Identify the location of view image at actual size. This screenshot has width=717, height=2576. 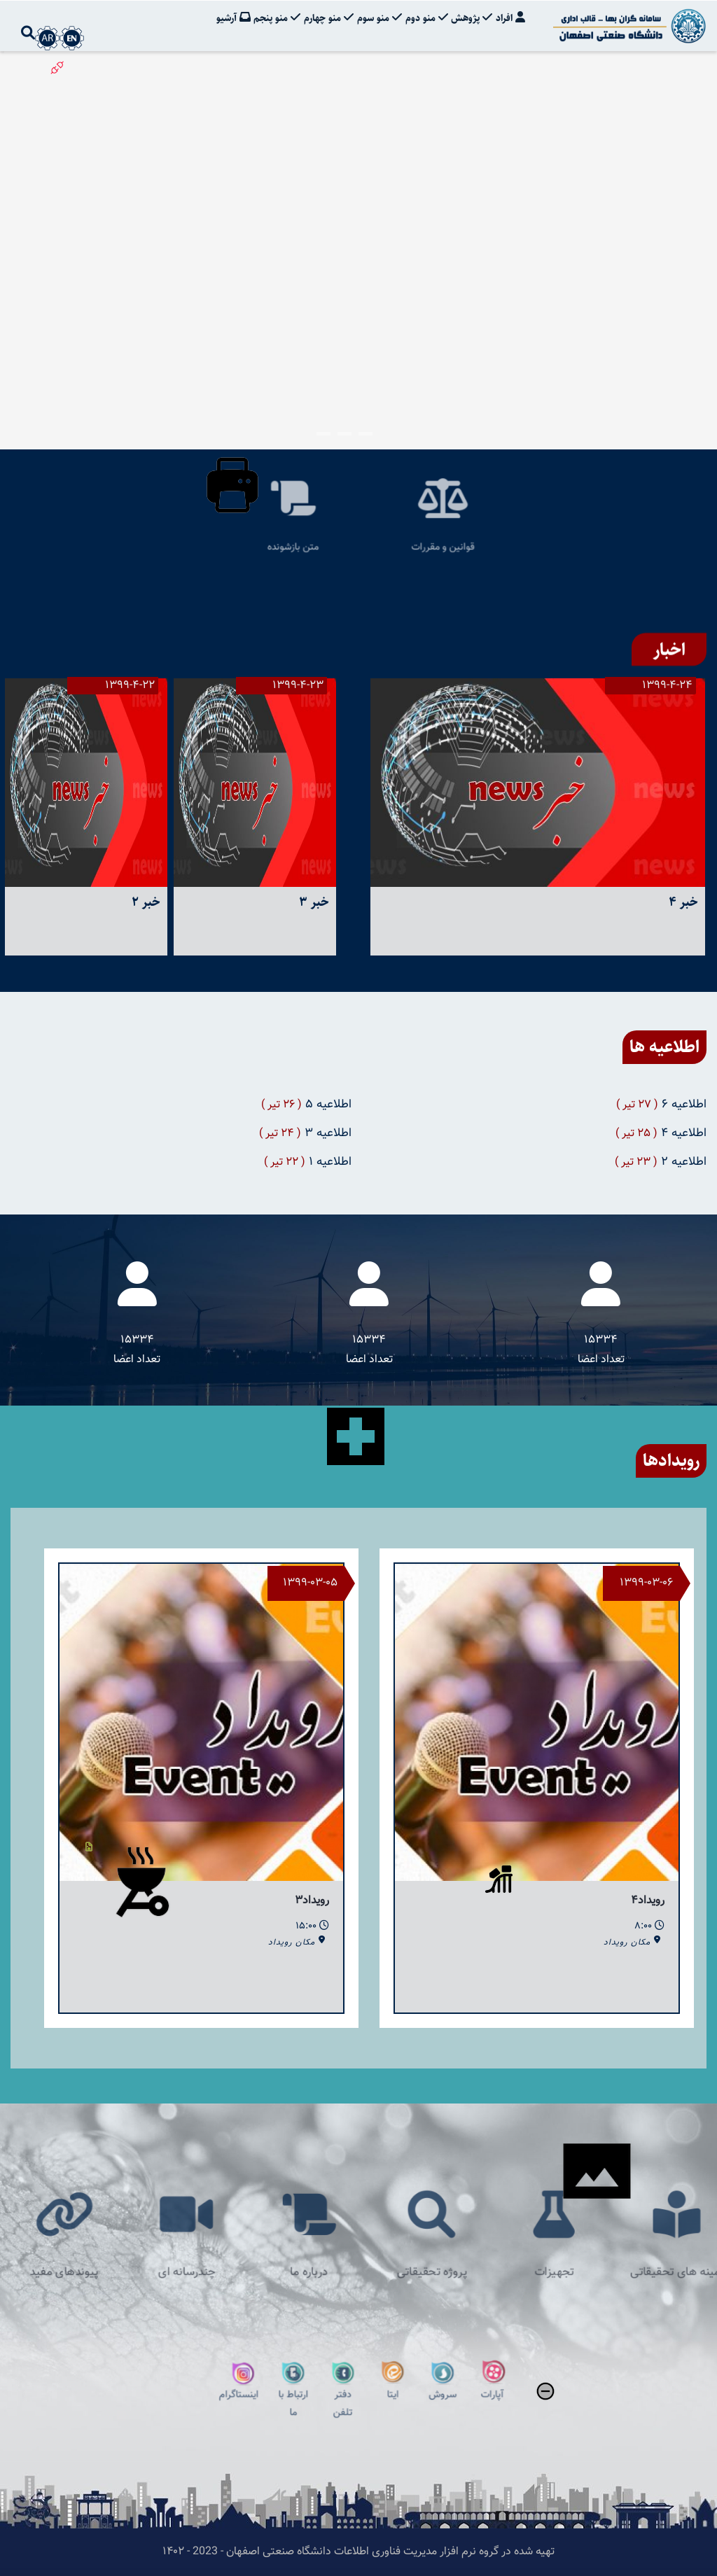
(597, 2171).